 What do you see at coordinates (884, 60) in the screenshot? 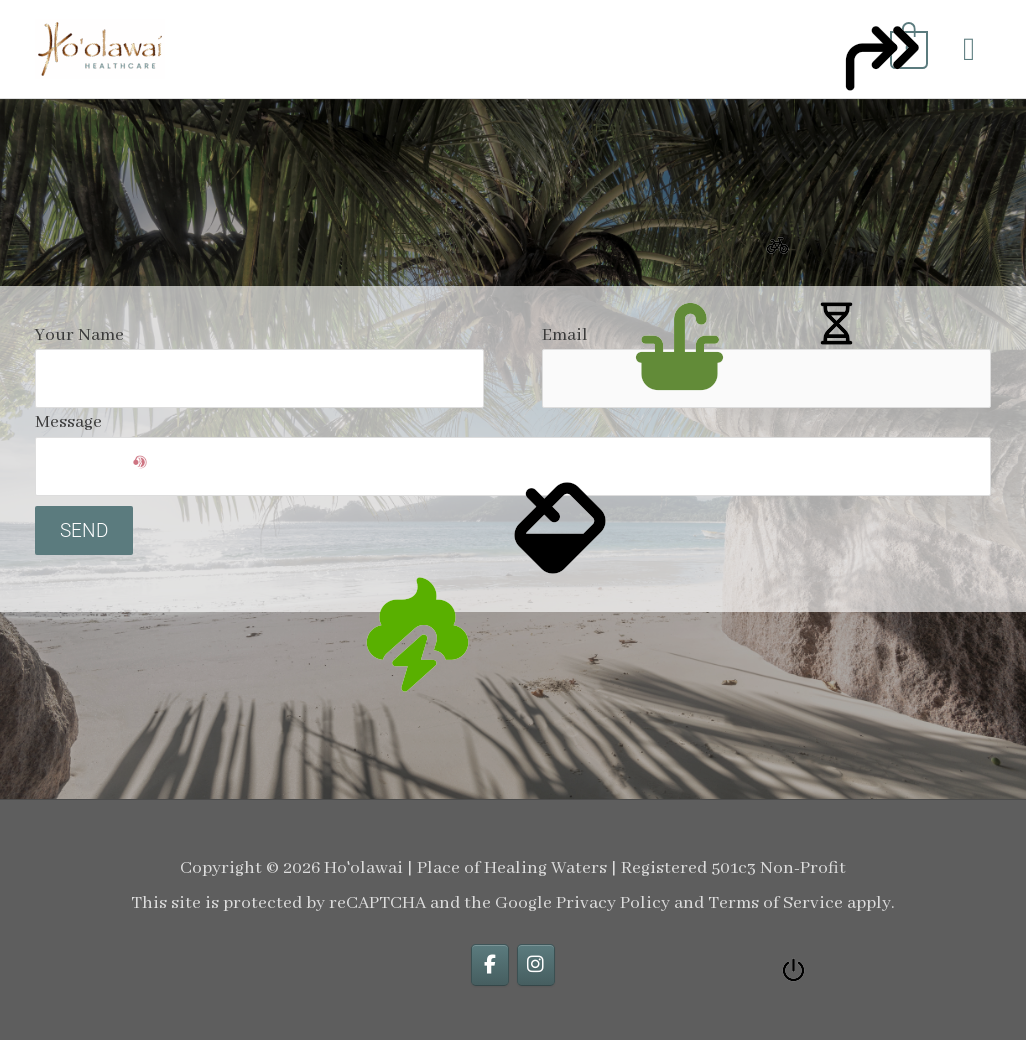
I see `forward message to multiple recipients` at bounding box center [884, 60].